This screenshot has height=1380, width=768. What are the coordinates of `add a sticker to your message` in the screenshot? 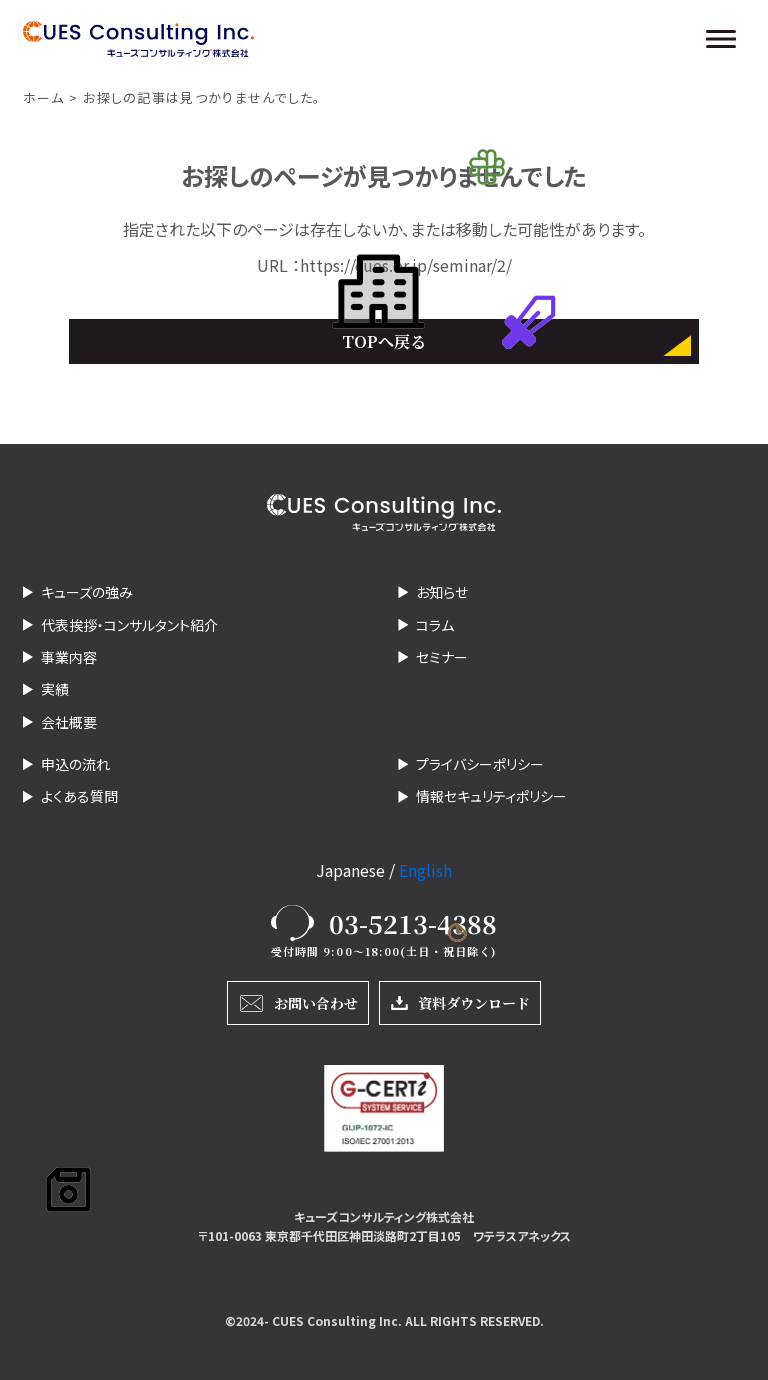 It's located at (457, 932).